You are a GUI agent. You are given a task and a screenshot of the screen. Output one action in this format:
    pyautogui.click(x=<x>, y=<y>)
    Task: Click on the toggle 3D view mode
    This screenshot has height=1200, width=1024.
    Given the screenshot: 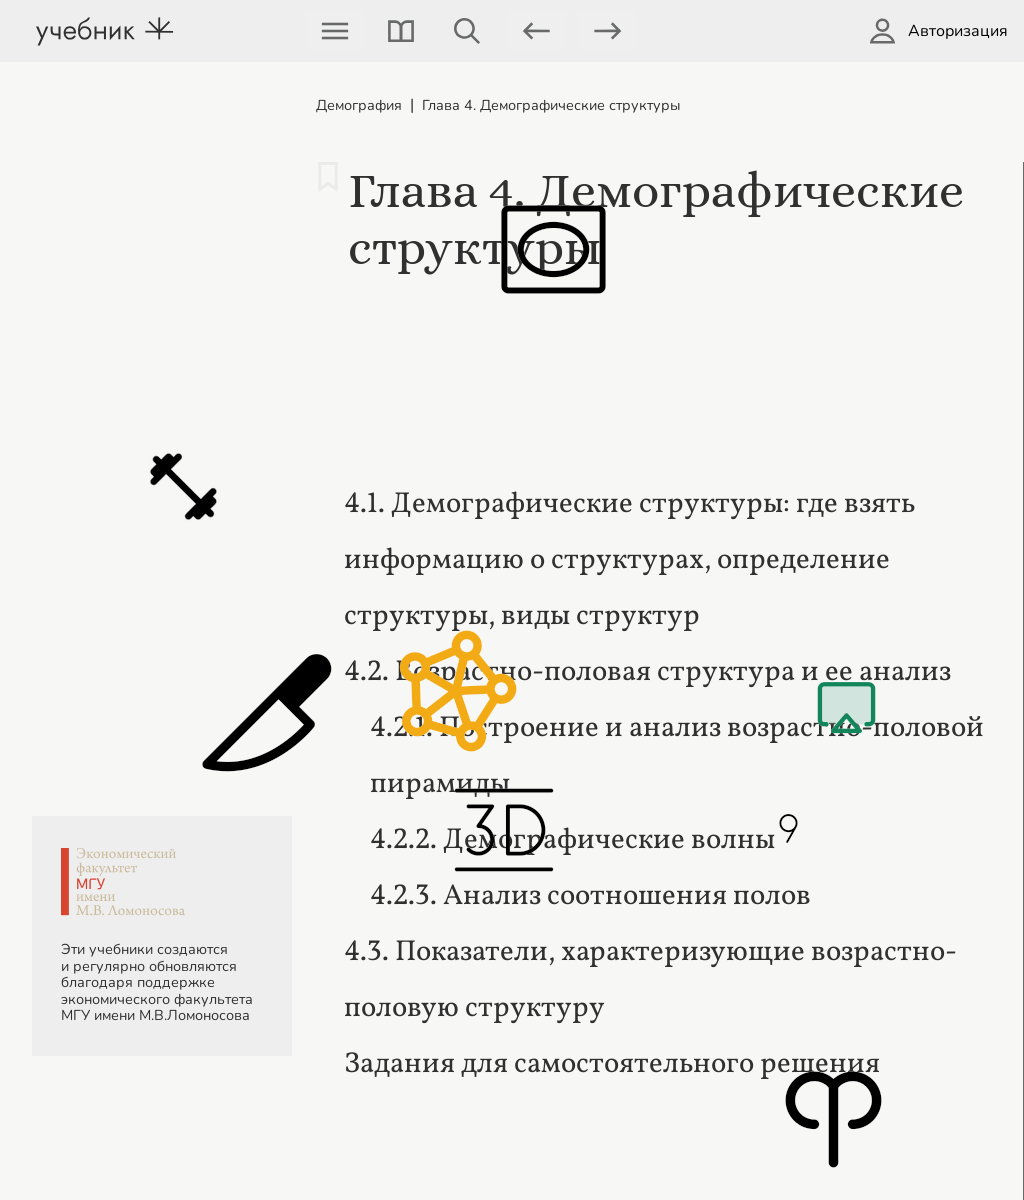 What is the action you would take?
    pyautogui.click(x=504, y=830)
    